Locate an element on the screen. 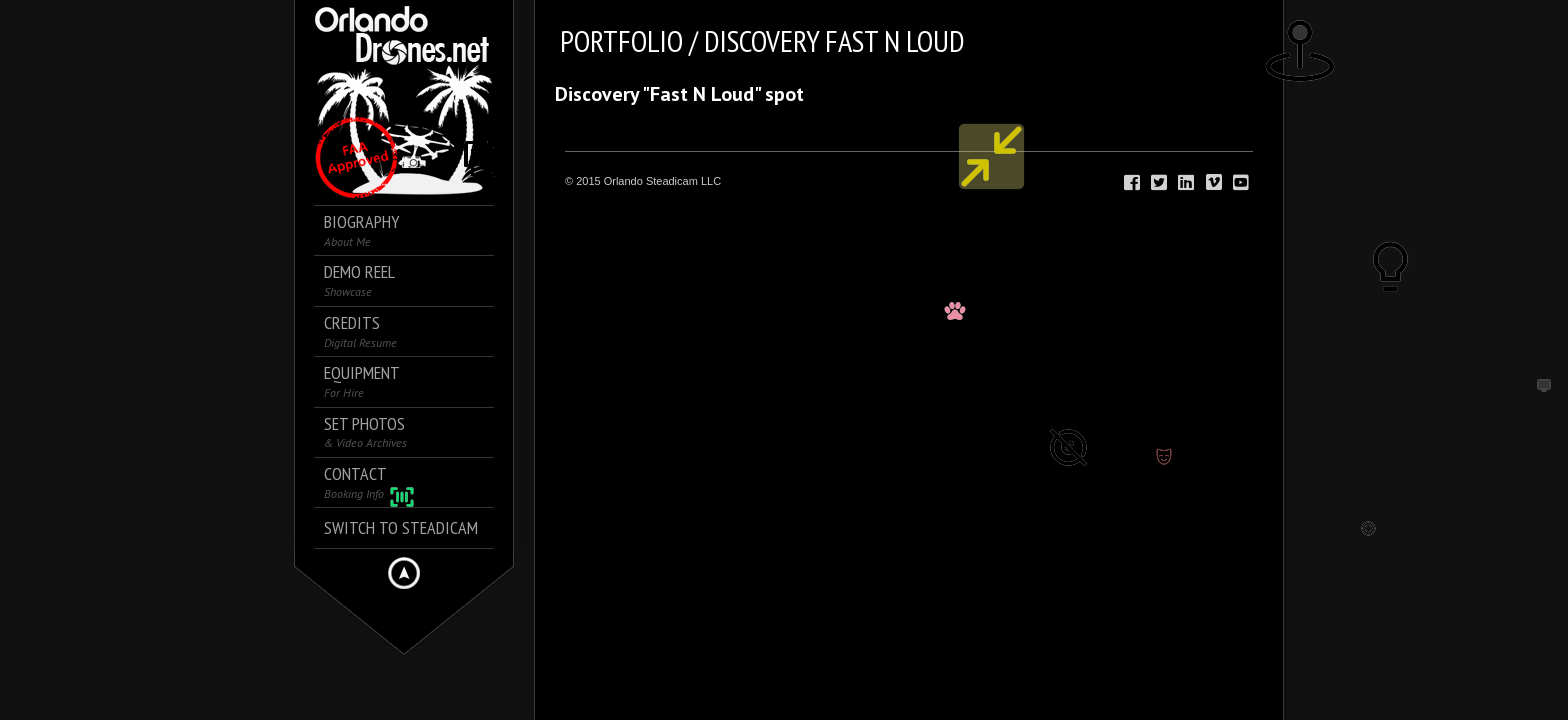 Image resolution: width=1568 pixels, height=720 pixels. scan a barcode is located at coordinates (402, 497).